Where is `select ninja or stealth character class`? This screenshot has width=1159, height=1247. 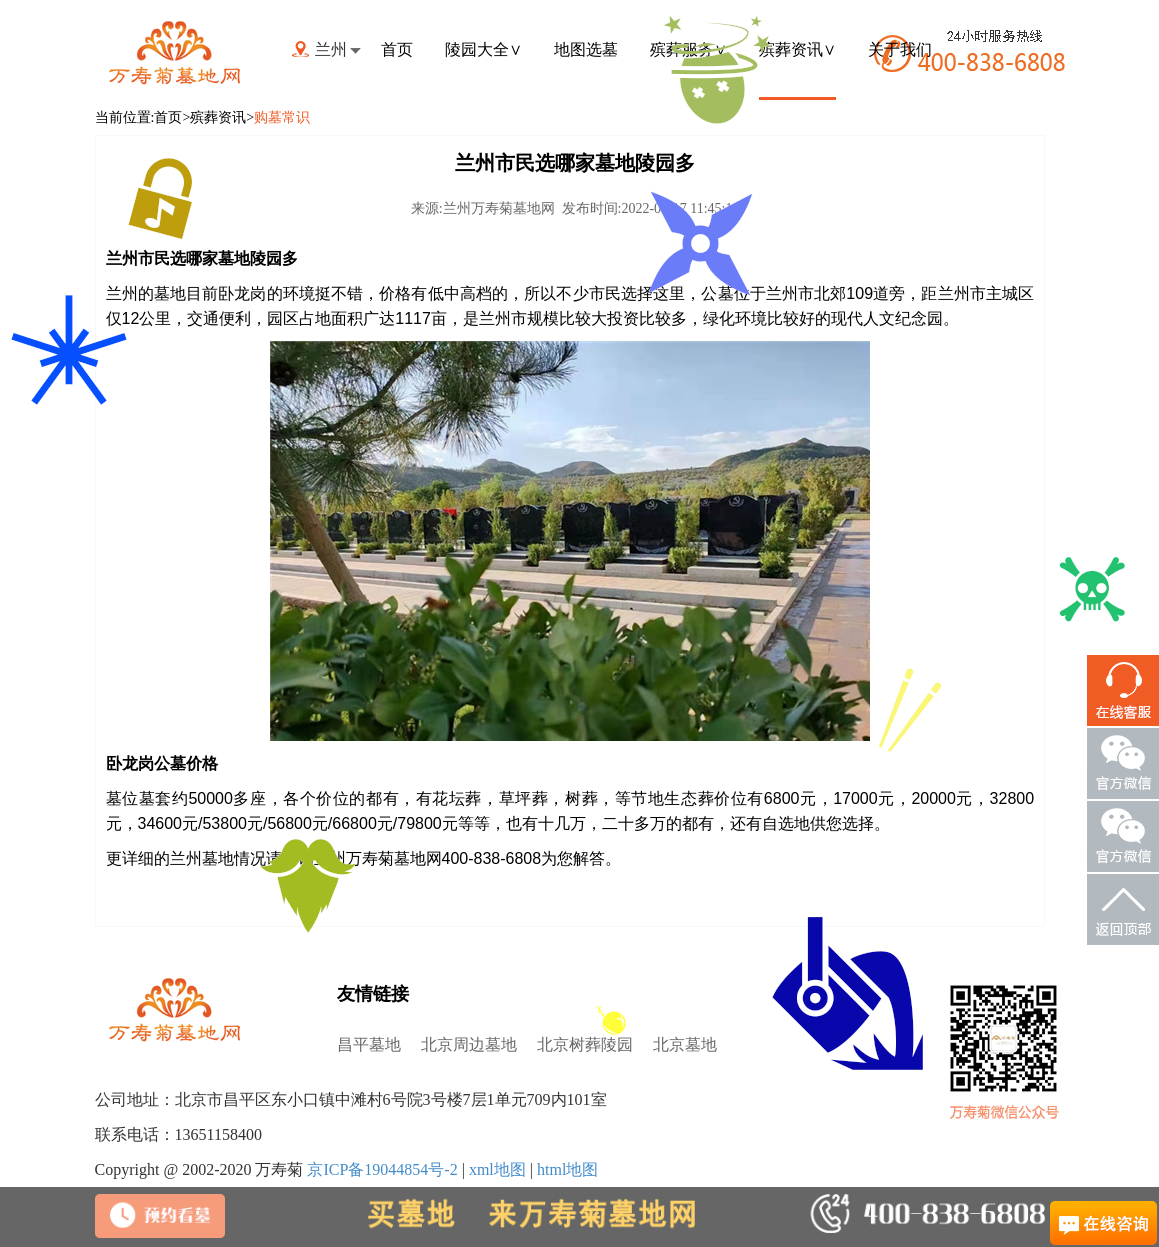 select ninja or stealth character class is located at coordinates (700, 243).